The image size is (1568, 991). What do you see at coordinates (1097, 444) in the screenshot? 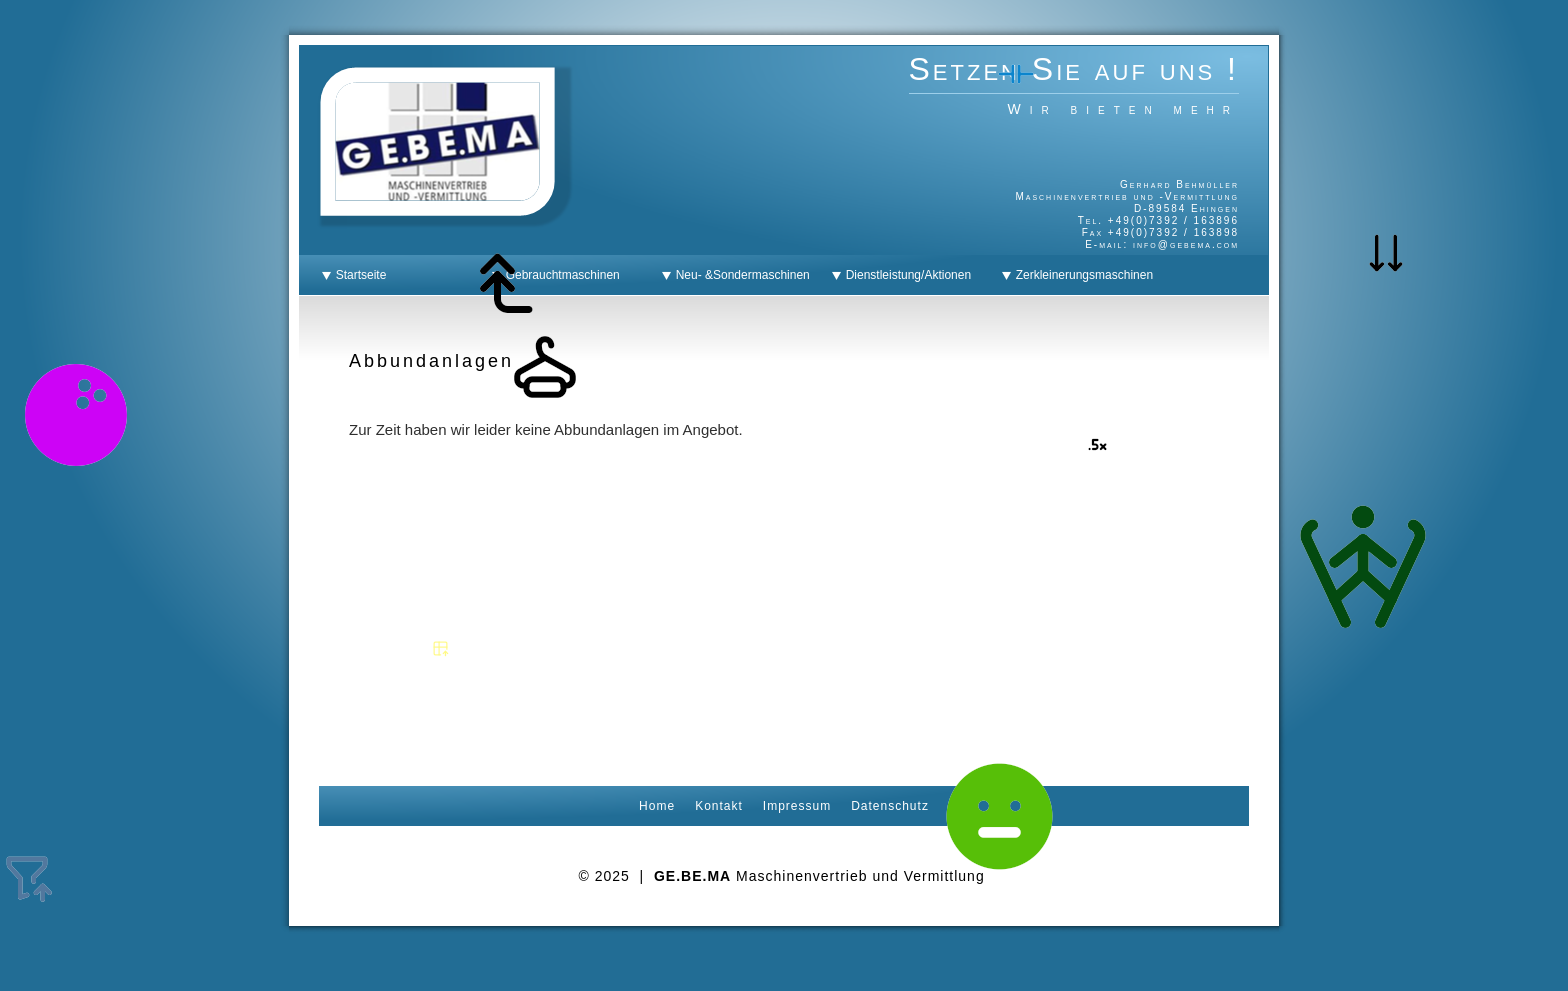
I see `set playback speed to 0.5x` at bounding box center [1097, 444].